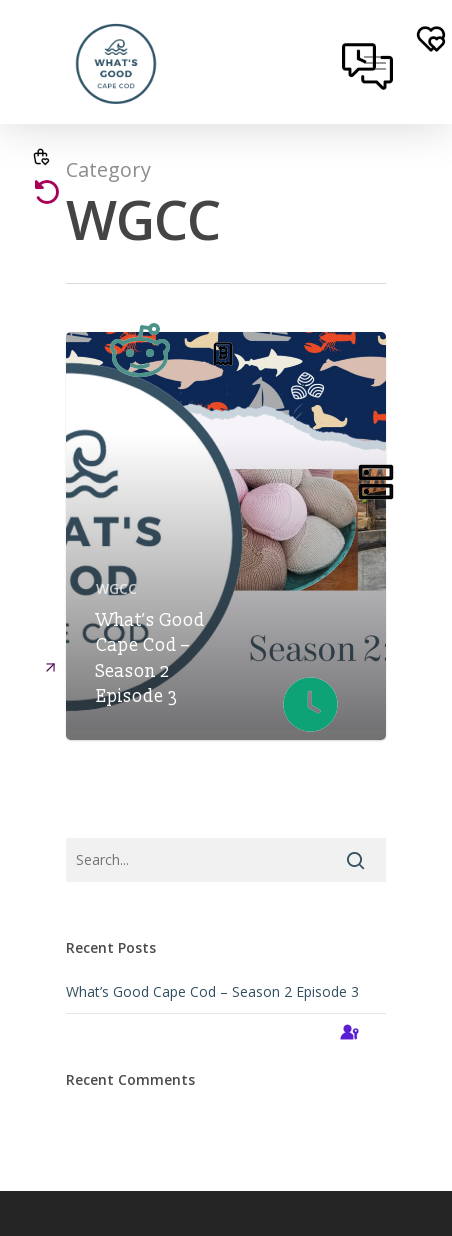 The width and height of the screenshot is (452, 1236). What do you see at coordinates (376, 482) in the screenshot?
I see `access server or DNS settings` at bounding box center [376, 482].